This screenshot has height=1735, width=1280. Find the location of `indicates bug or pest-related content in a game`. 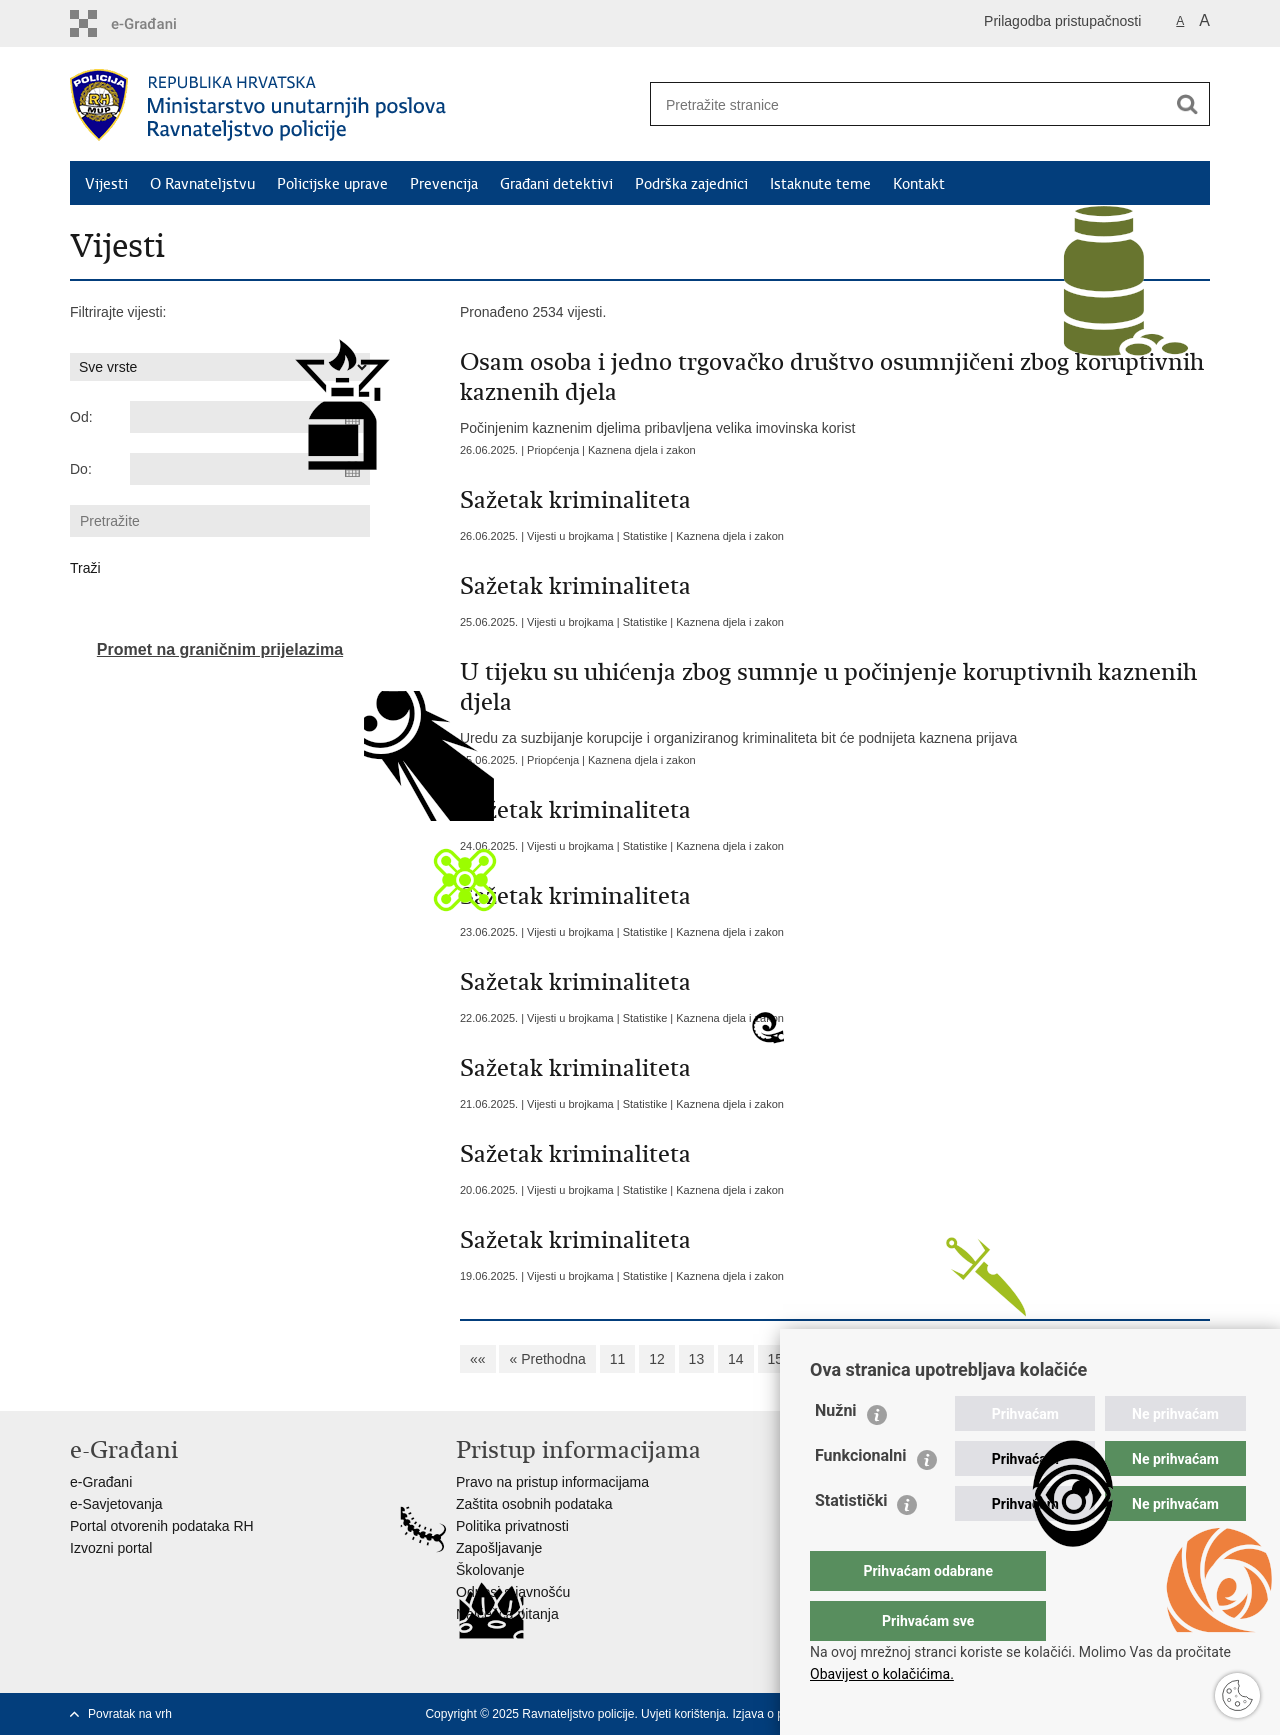

indicates bug or pest-related content in a game is located at coordinates (423, 1529).